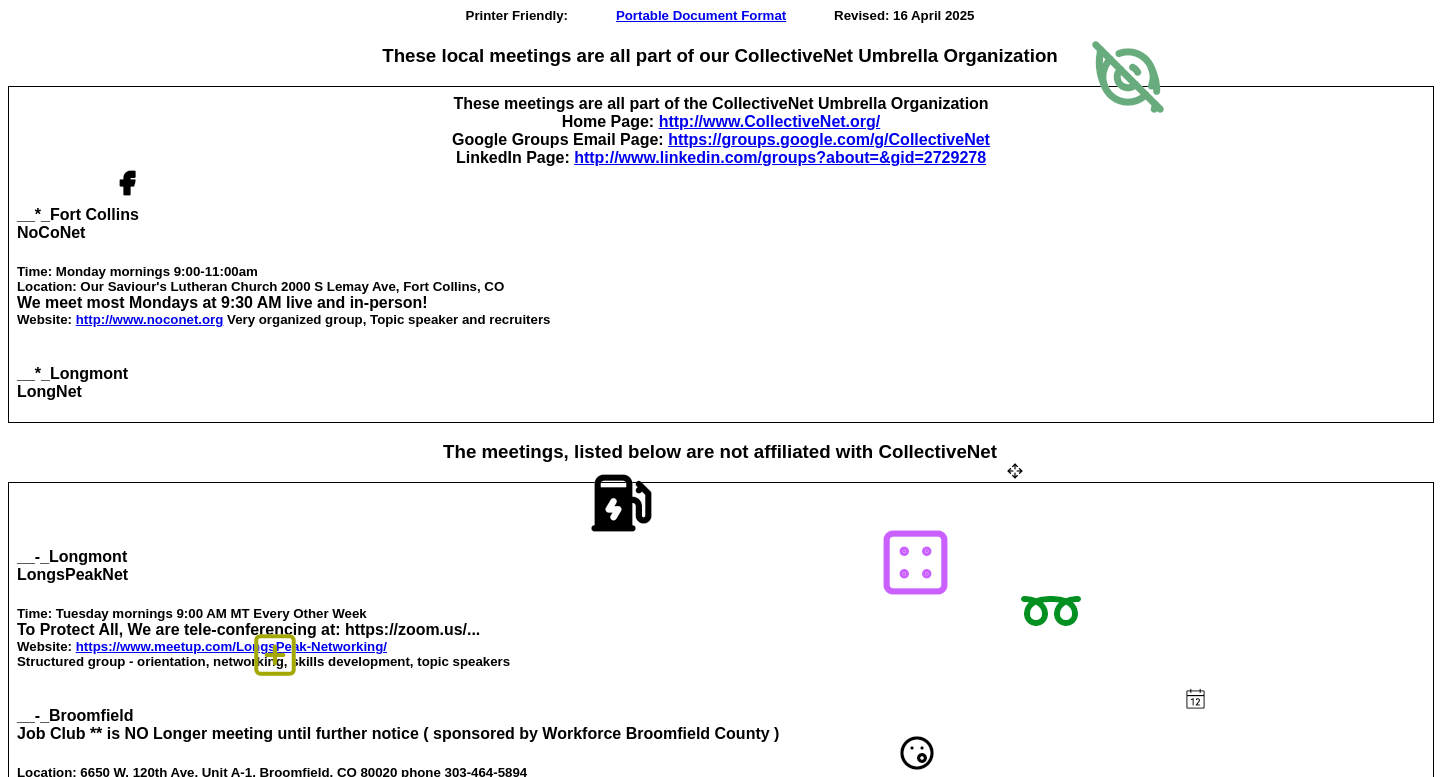  Describe the element at coordinates (275, 655) in the screenshot. I see `add a new item or entry` at that location.